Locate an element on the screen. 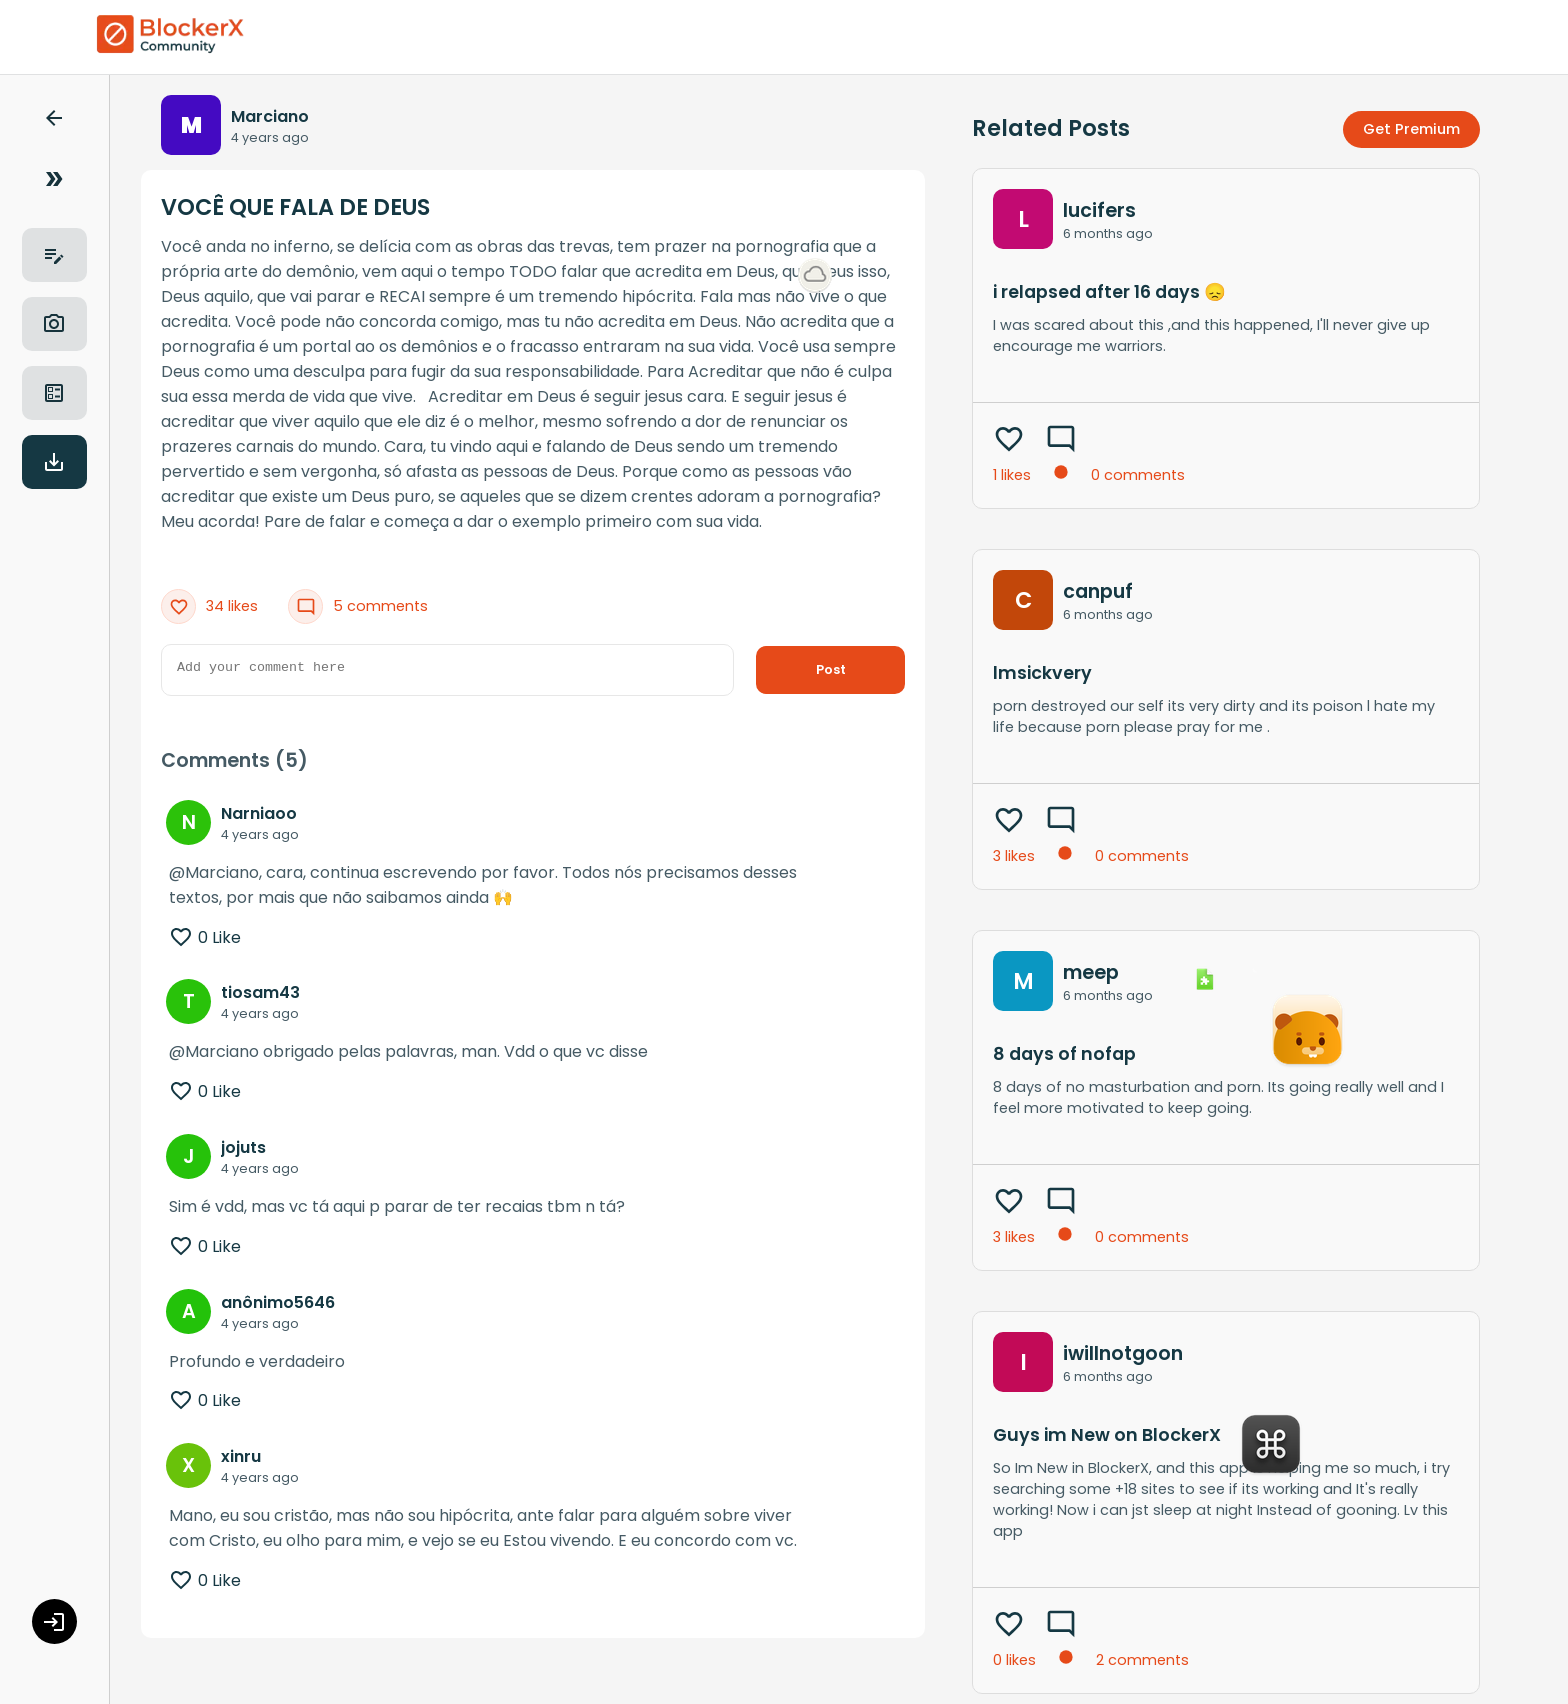 This screenshot has height=1704, width=1568. indicates file is synced with Dropbox cloud storage is located at coordinates (815, 275).